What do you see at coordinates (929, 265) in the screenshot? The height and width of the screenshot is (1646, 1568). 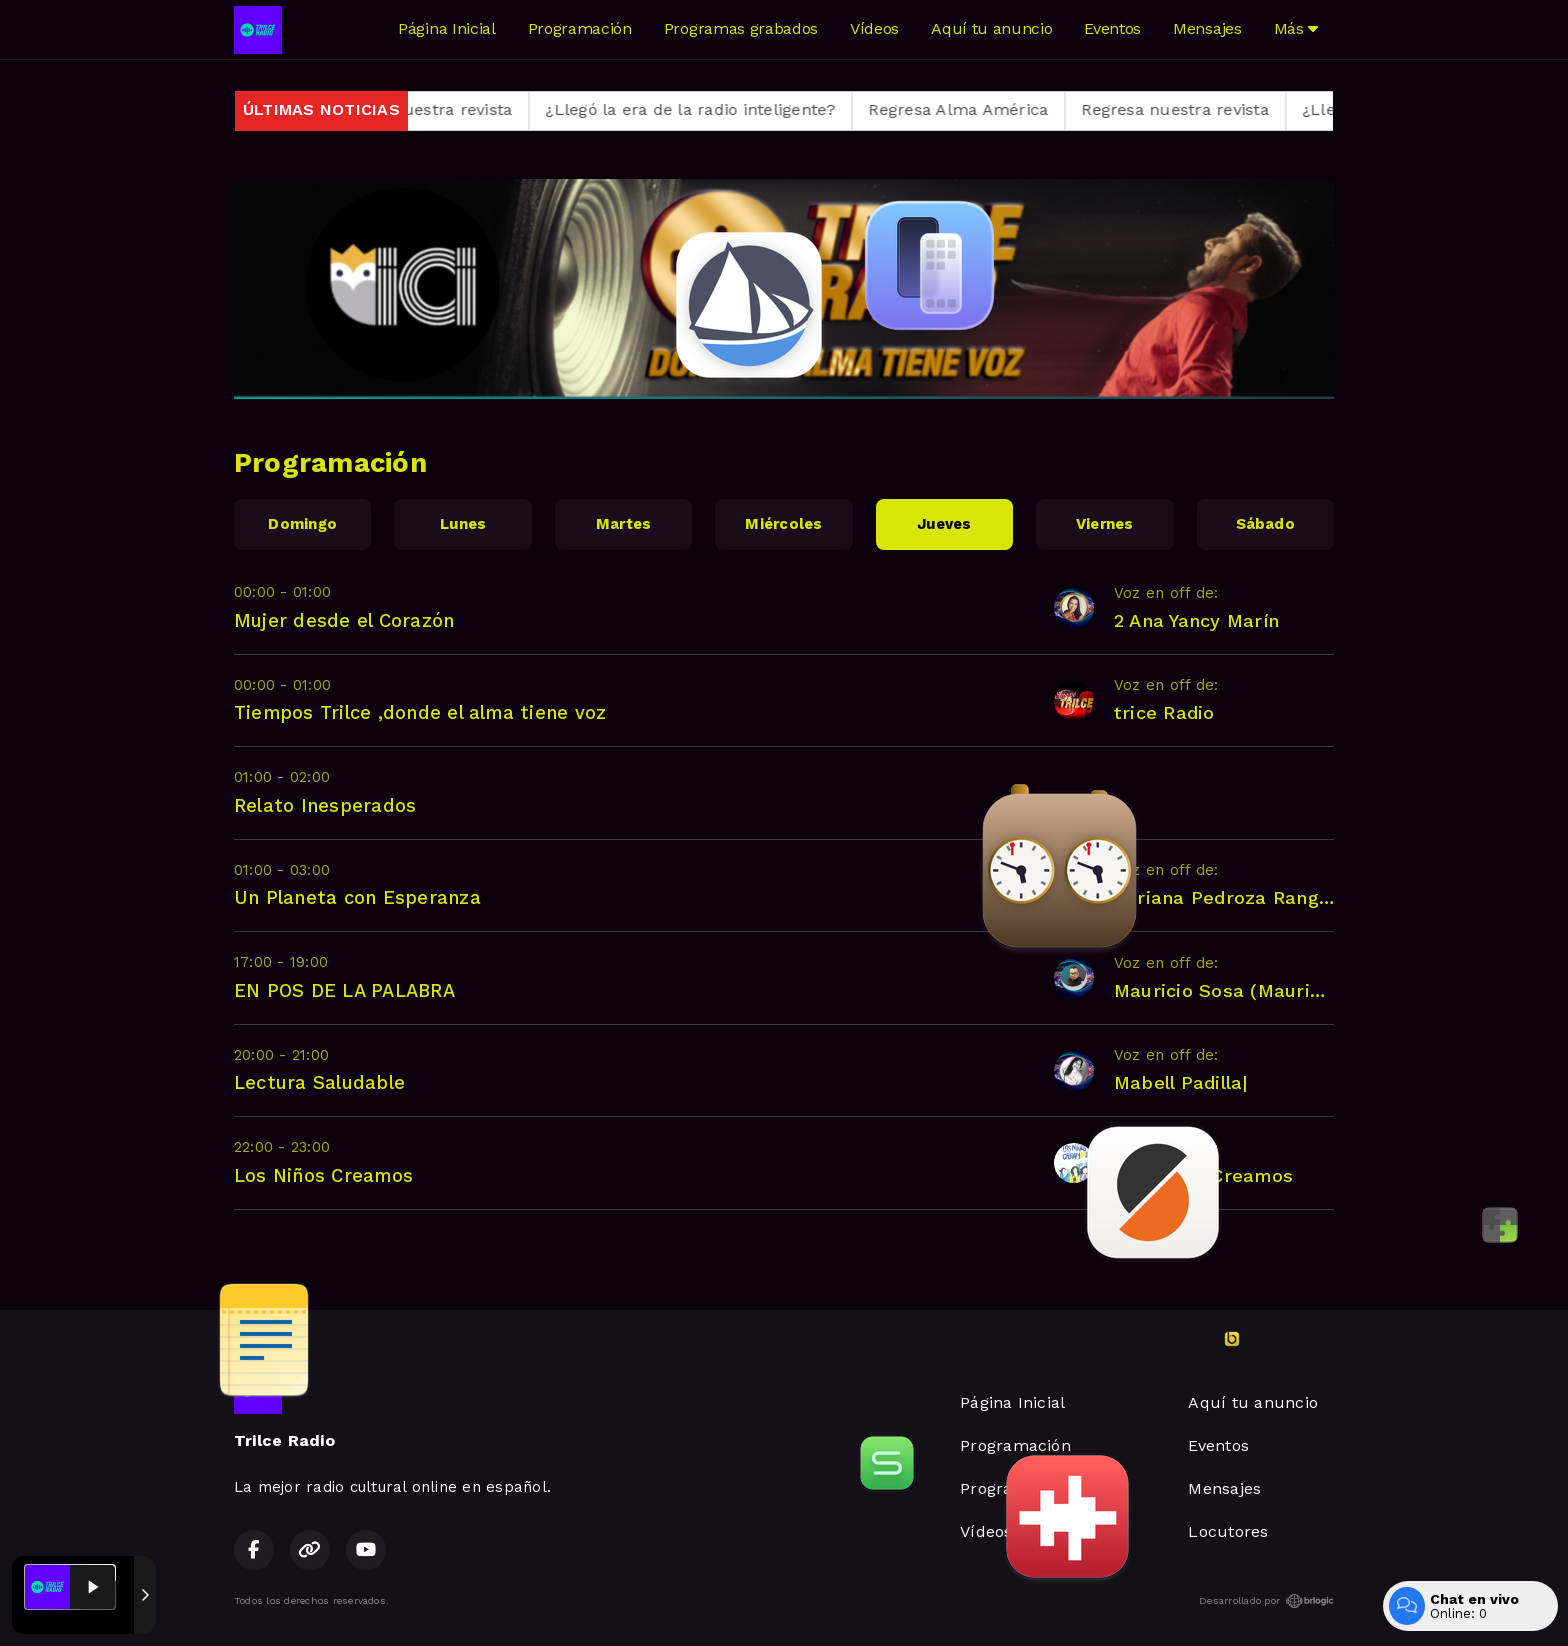 I see `open kde connect preferences` at bounding box center [929, 265].